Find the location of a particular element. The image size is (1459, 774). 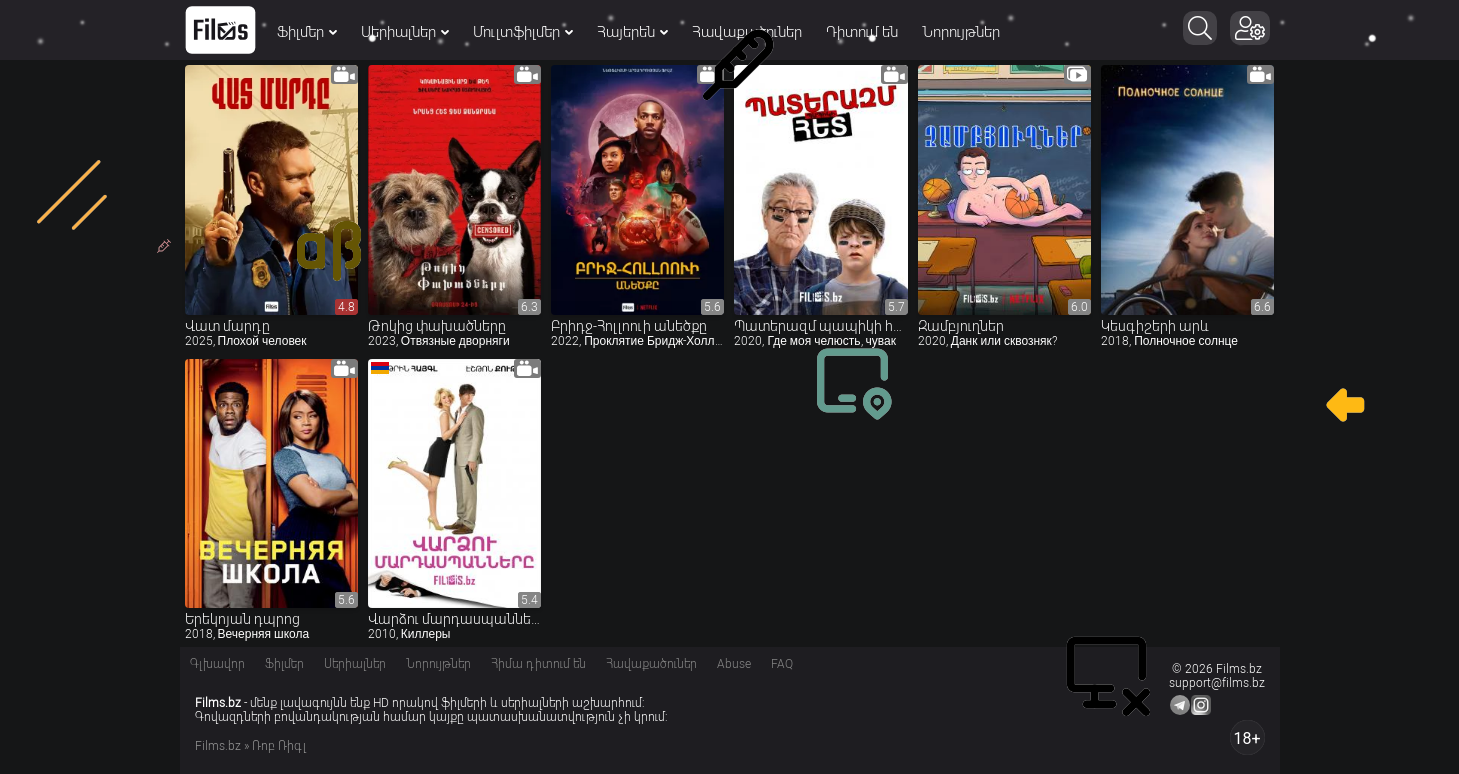

view current temperature reading is located at coordinates (738, 64).